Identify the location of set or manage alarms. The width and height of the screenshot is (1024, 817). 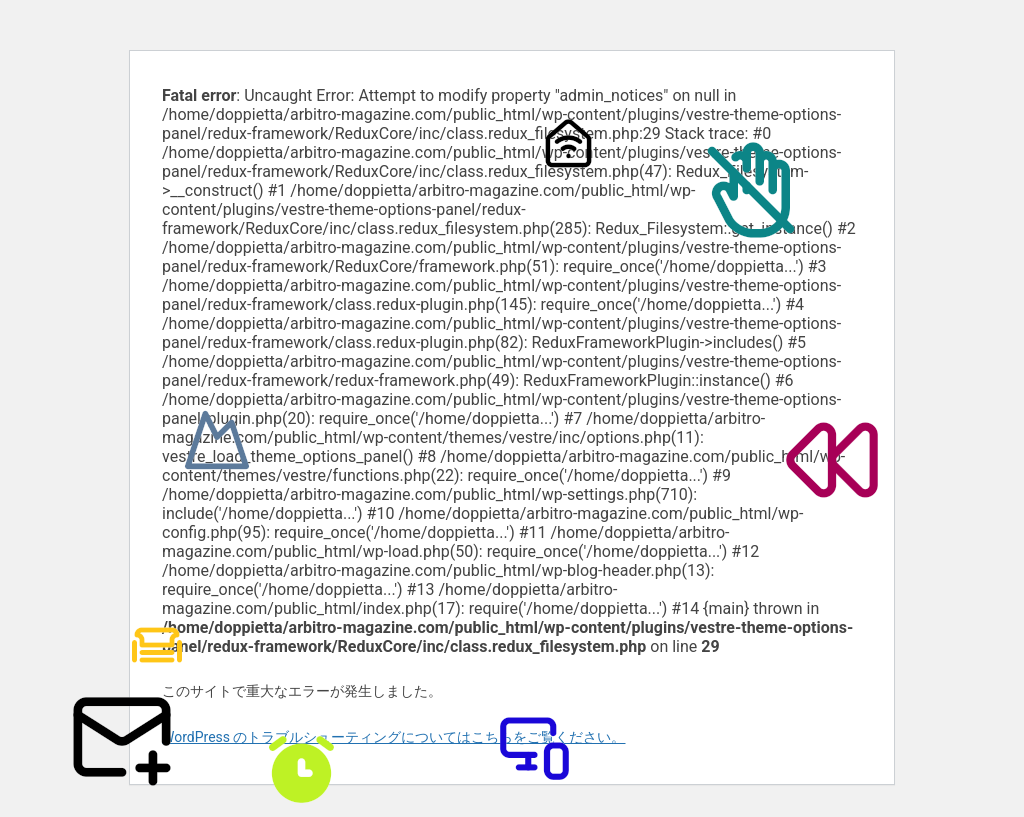
(301, 769).